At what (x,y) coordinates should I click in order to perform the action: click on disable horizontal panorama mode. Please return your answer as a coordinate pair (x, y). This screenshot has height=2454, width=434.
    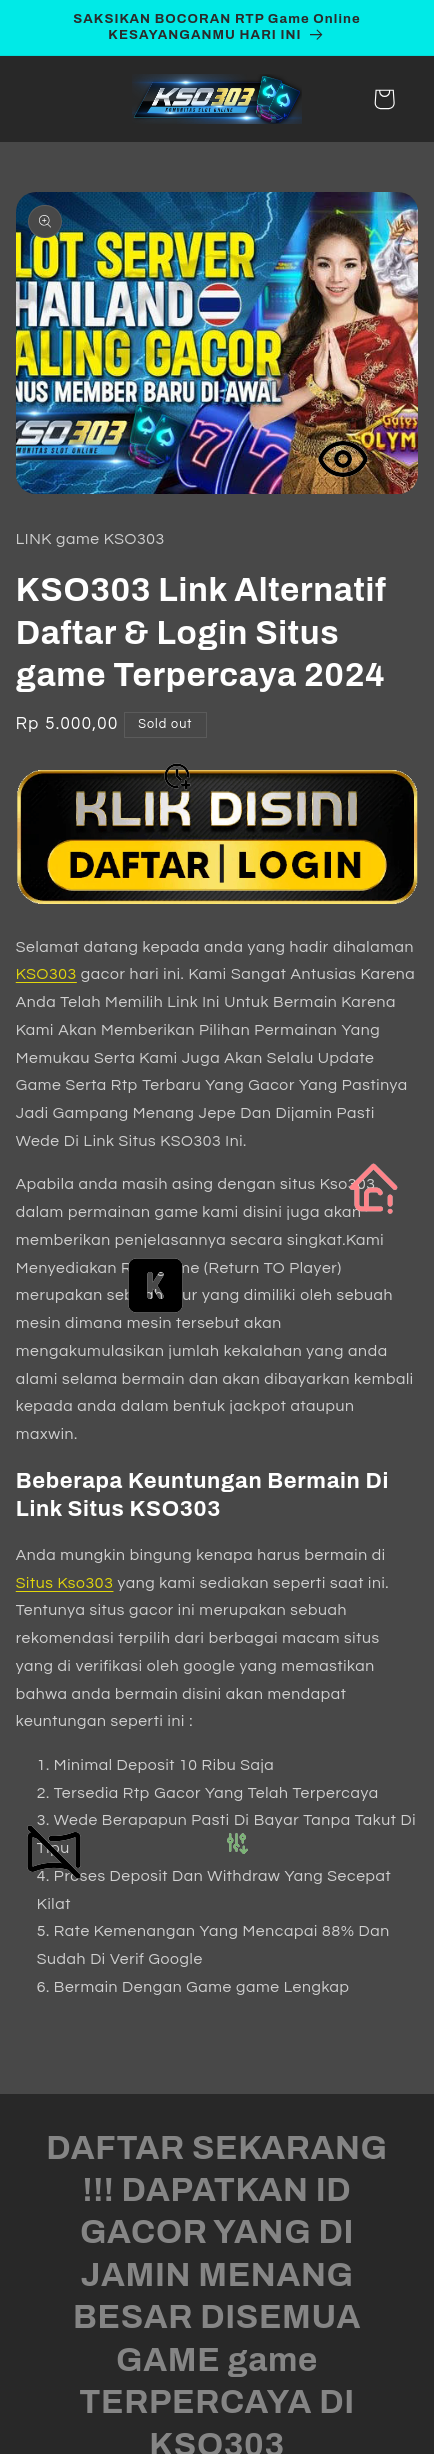
    Looking at the image, I should click on (54, 1852).